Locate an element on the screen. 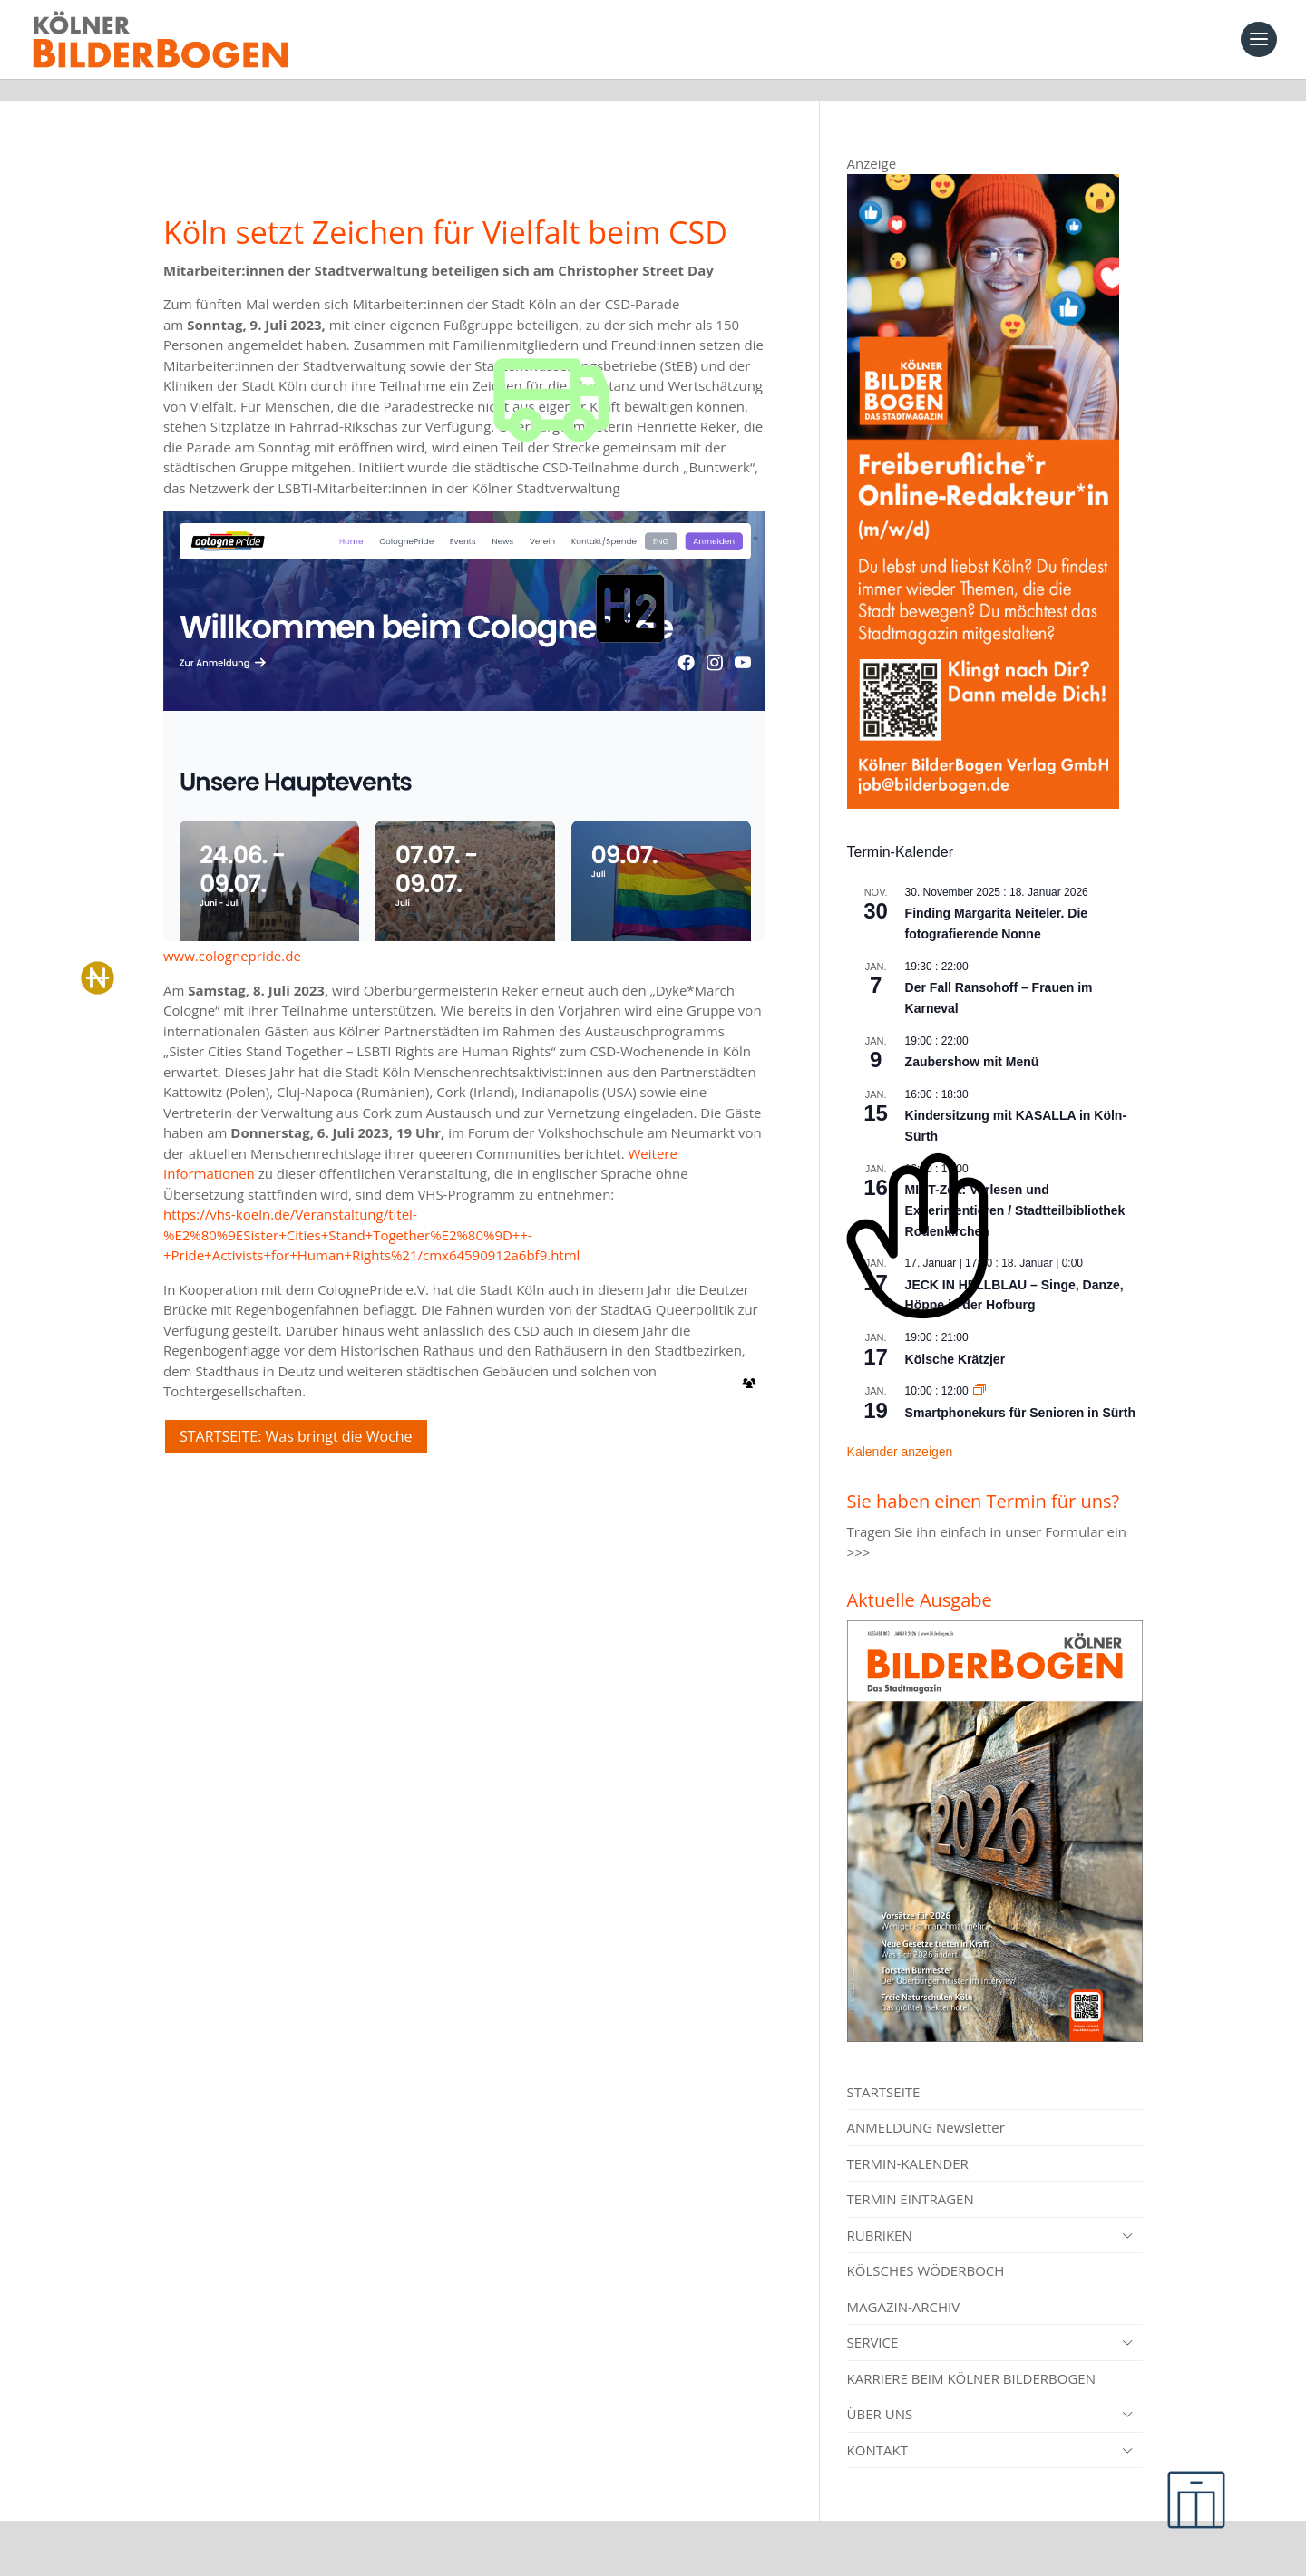 This screenshot has height=2576, width=1306. view balance in Nigerian naira is located at coordinates (97, 977).